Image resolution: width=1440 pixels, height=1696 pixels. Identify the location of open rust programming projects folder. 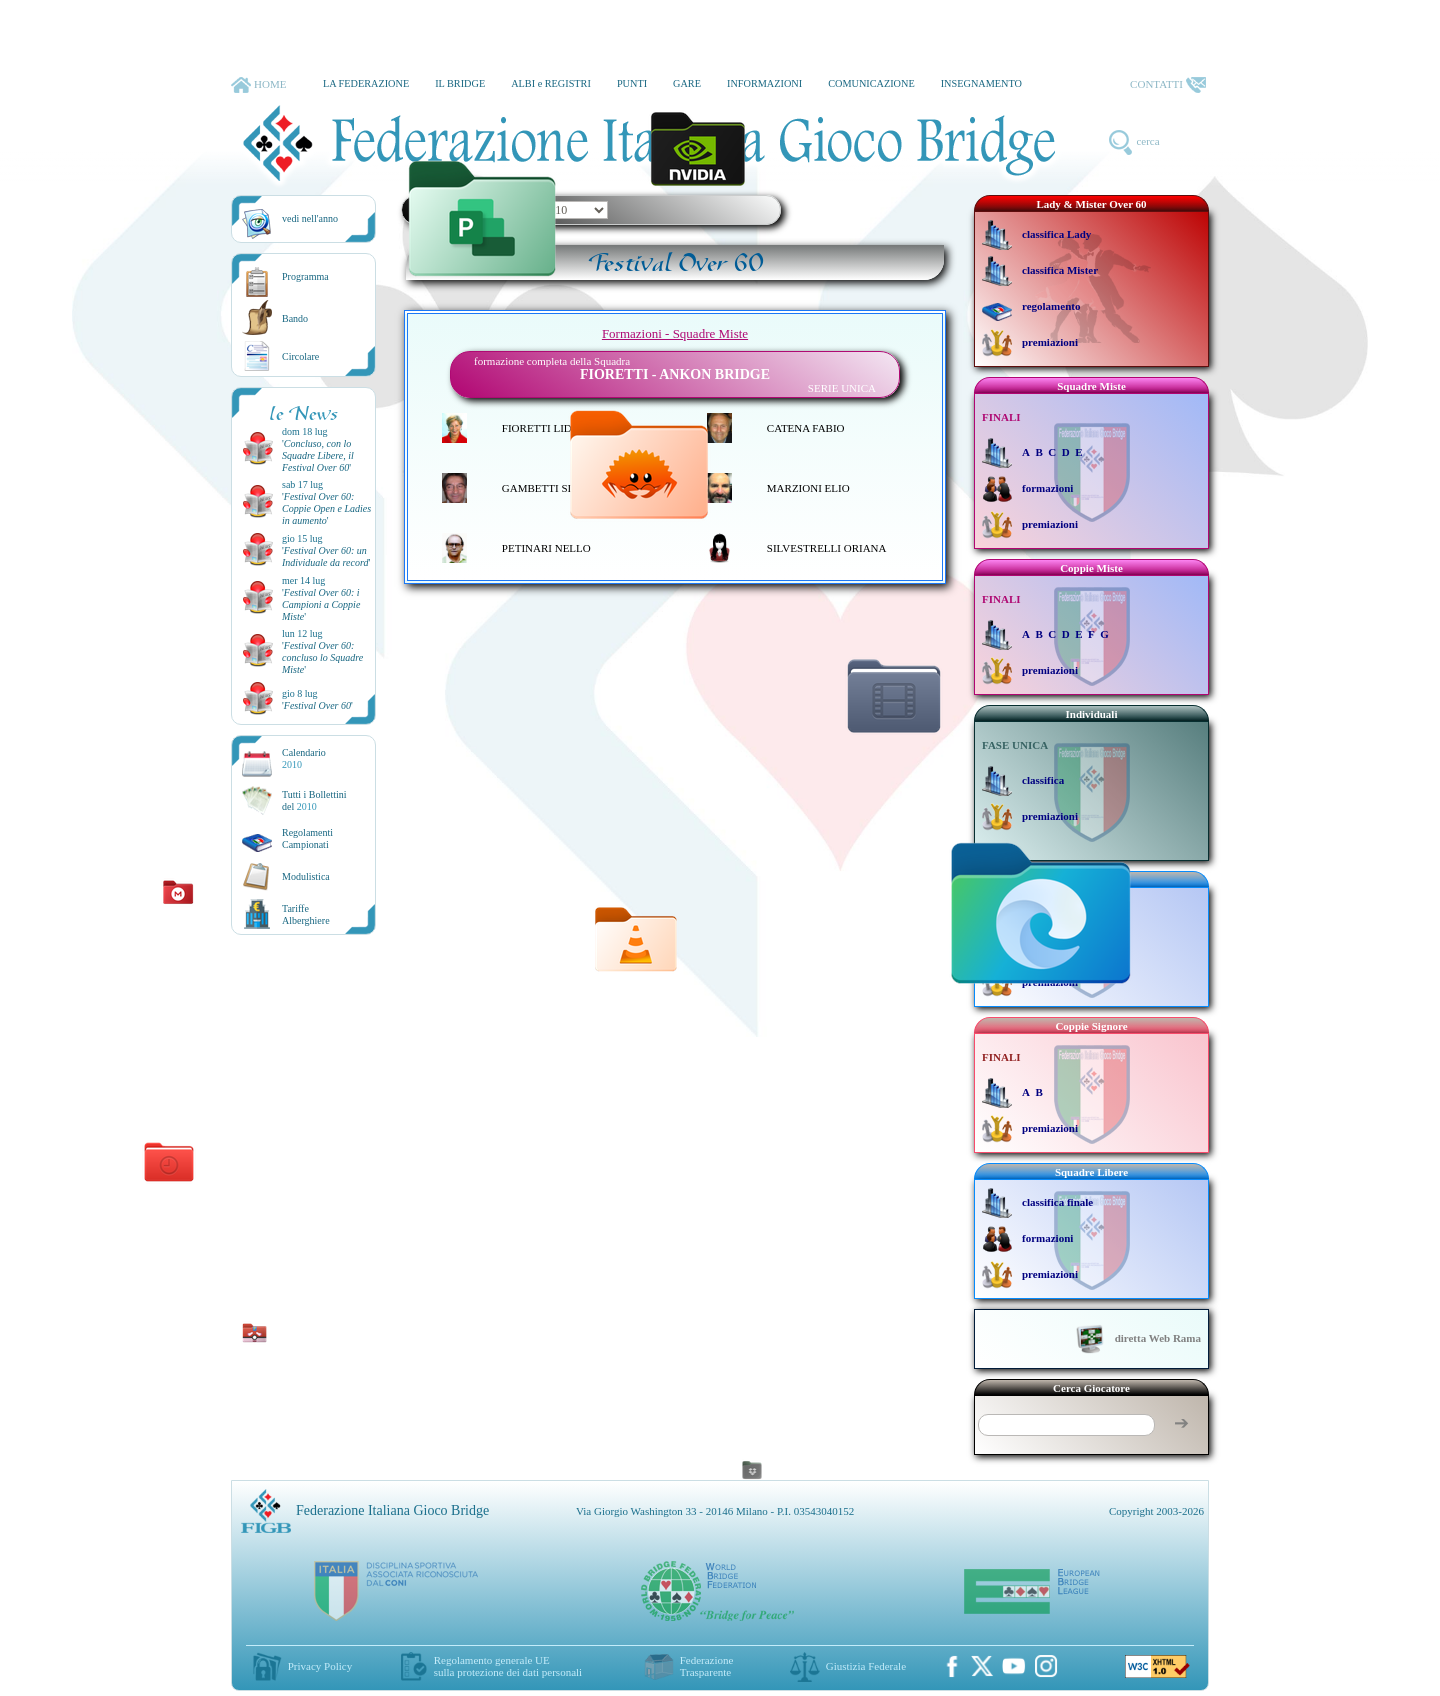
(638, 468).